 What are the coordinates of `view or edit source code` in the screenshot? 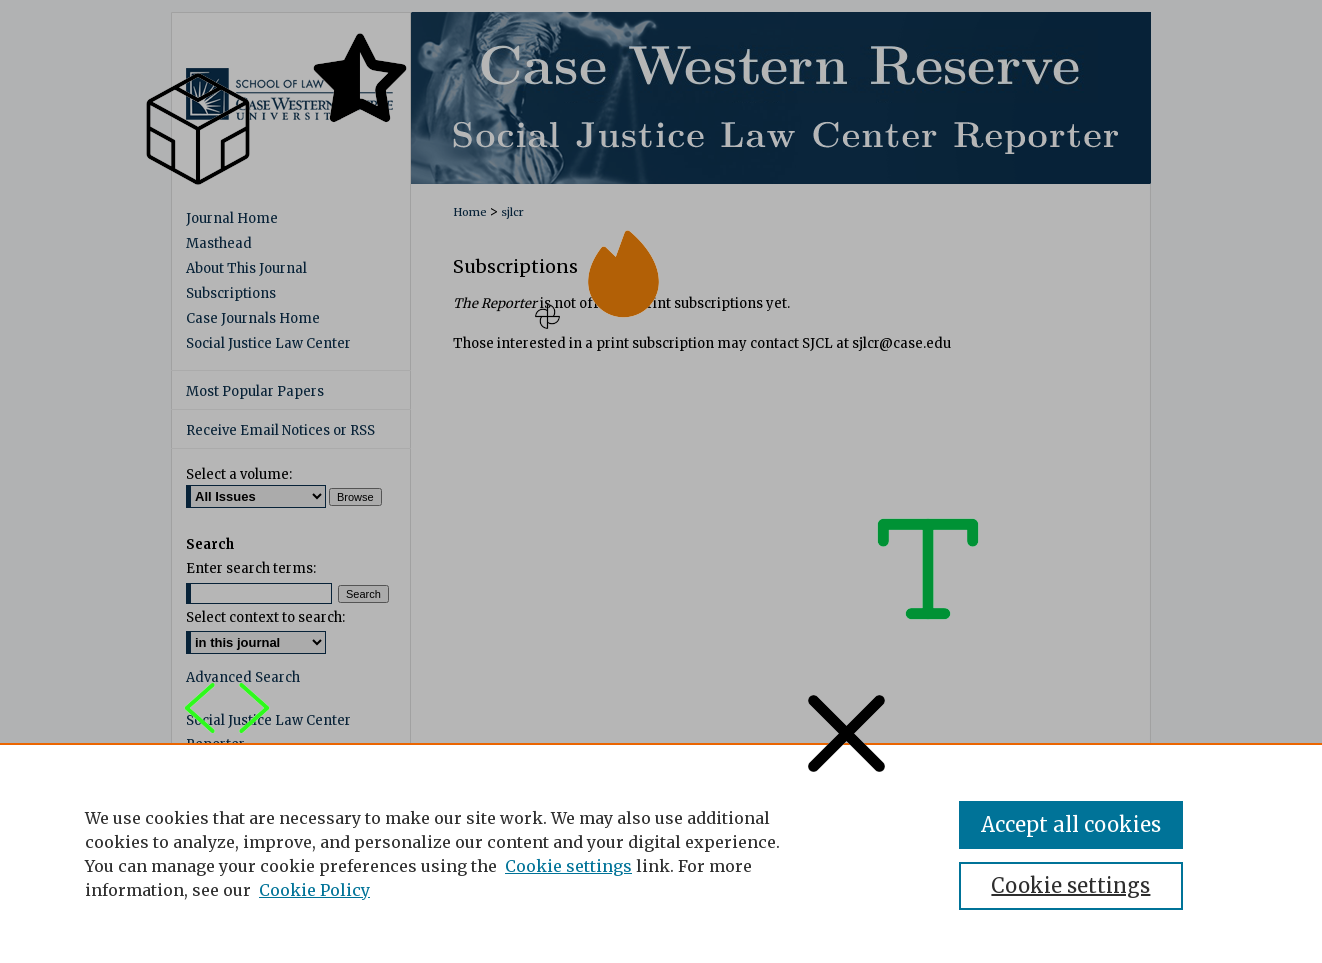 It's located at (227, 708).